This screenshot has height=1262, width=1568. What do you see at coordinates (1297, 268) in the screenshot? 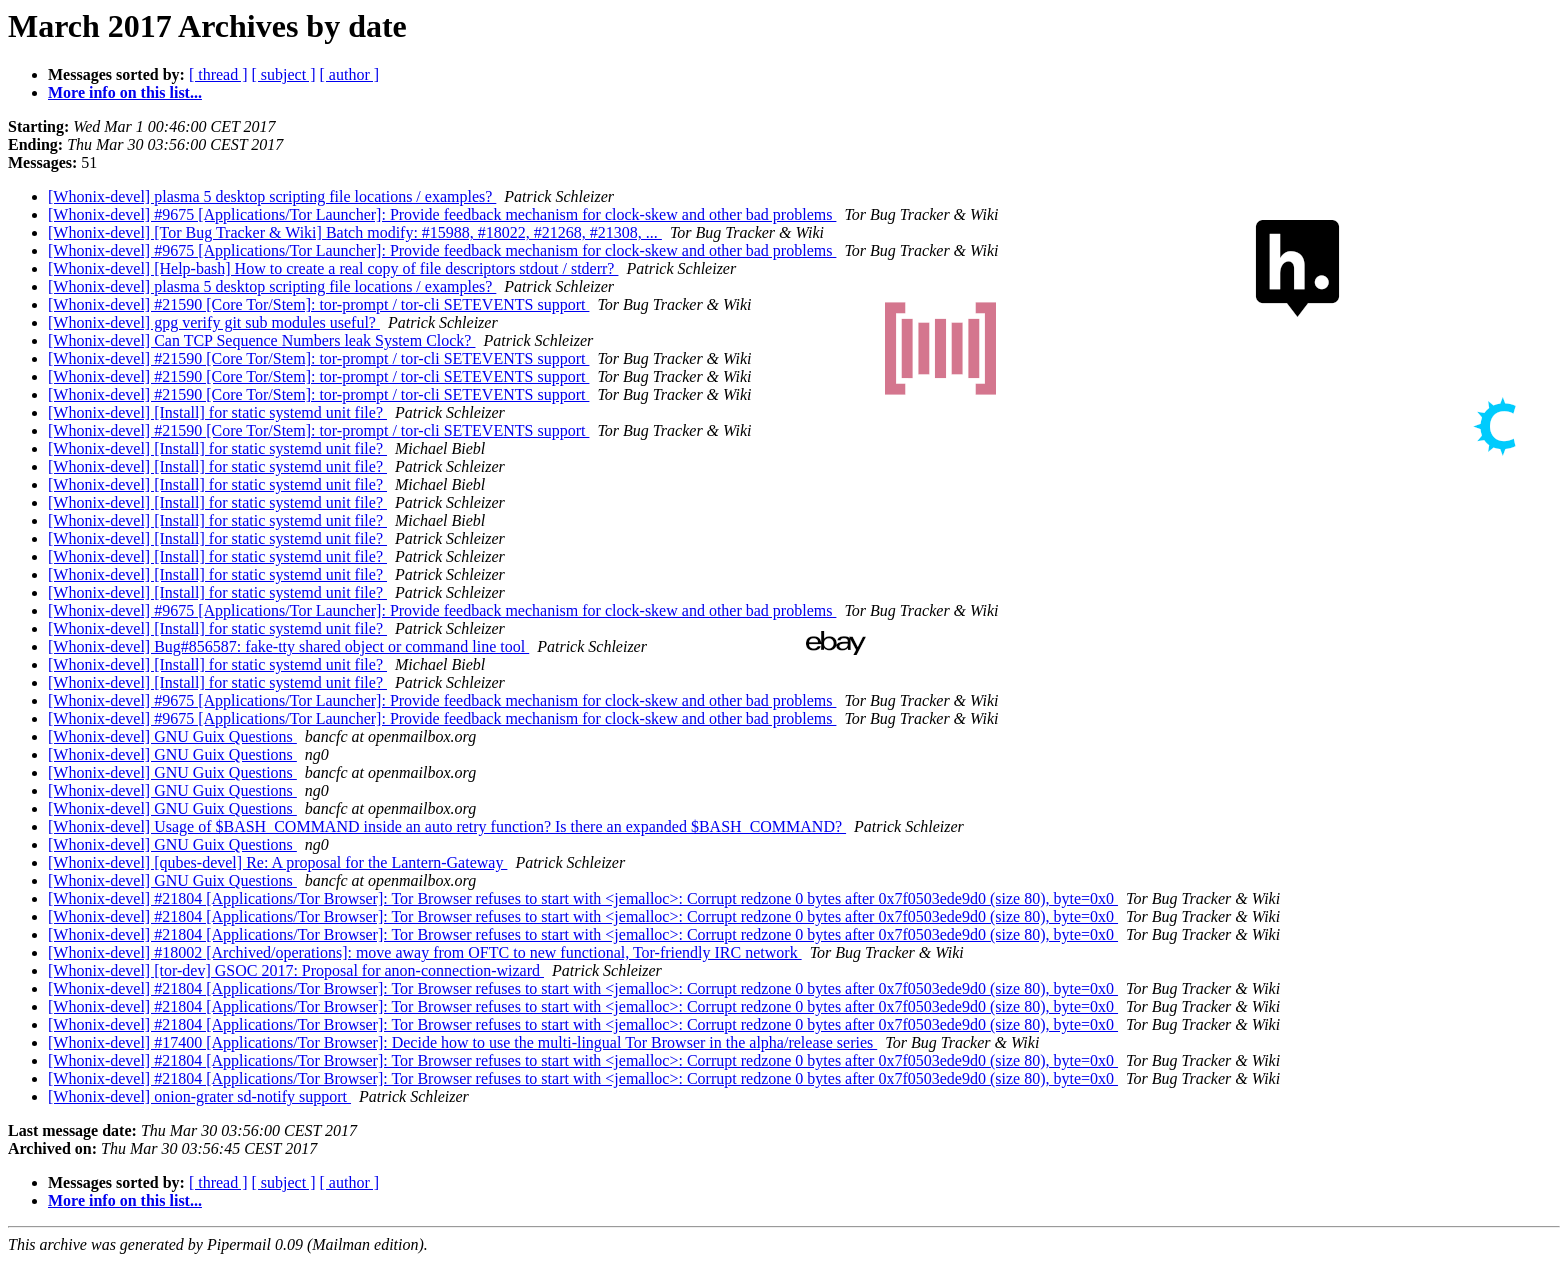
I see `open hypothesis annotation tool` at bounding box center [1297, 268].